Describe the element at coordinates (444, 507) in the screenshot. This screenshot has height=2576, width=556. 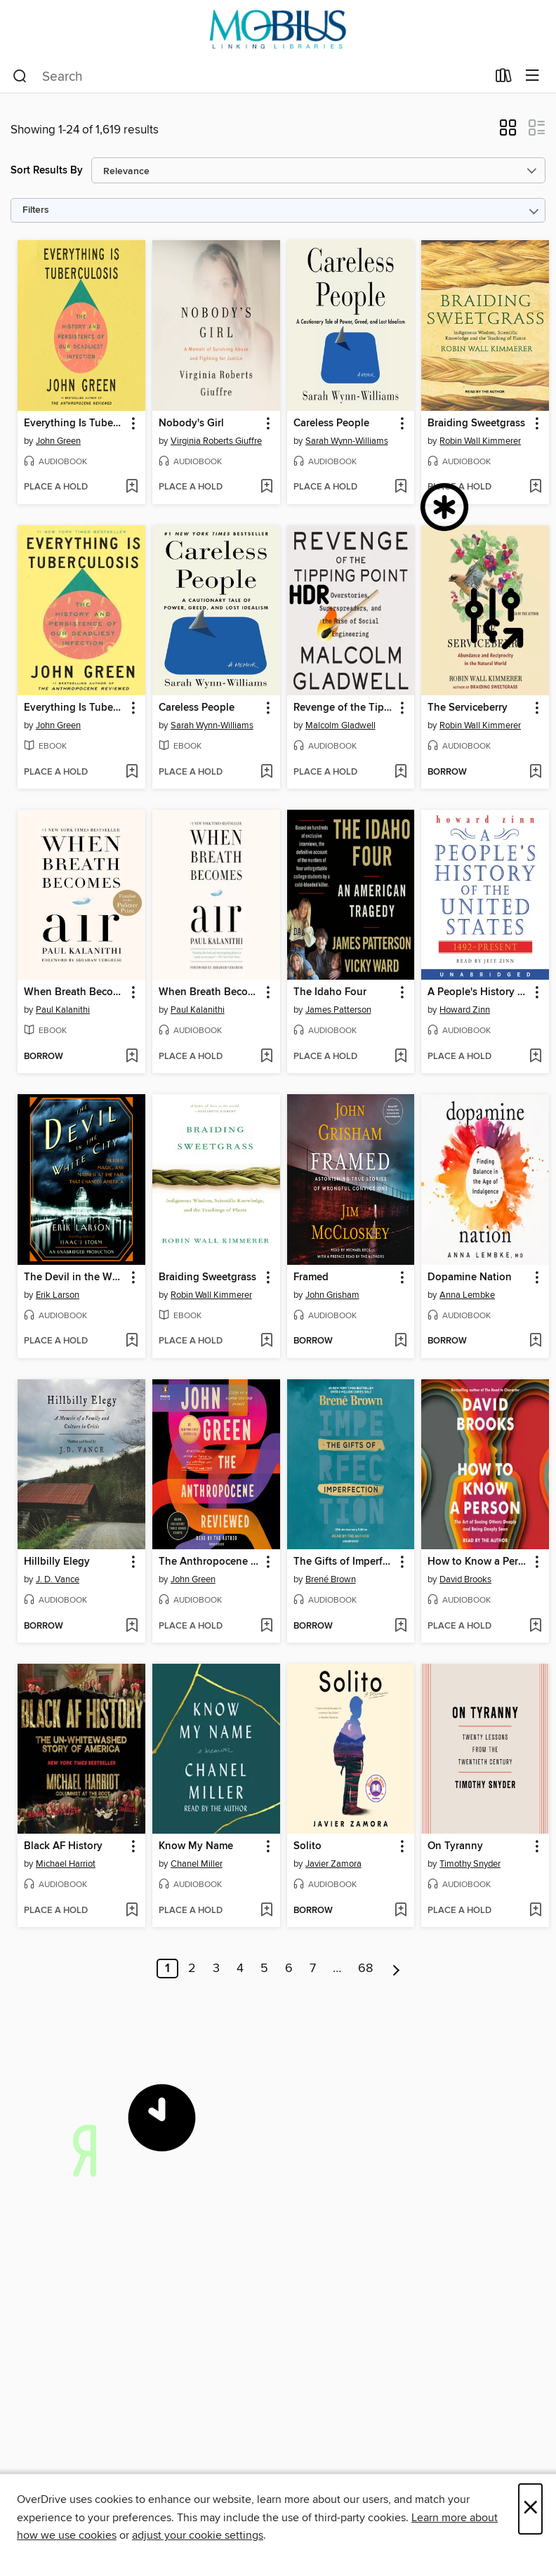
I see `access medical or health features` at that location.